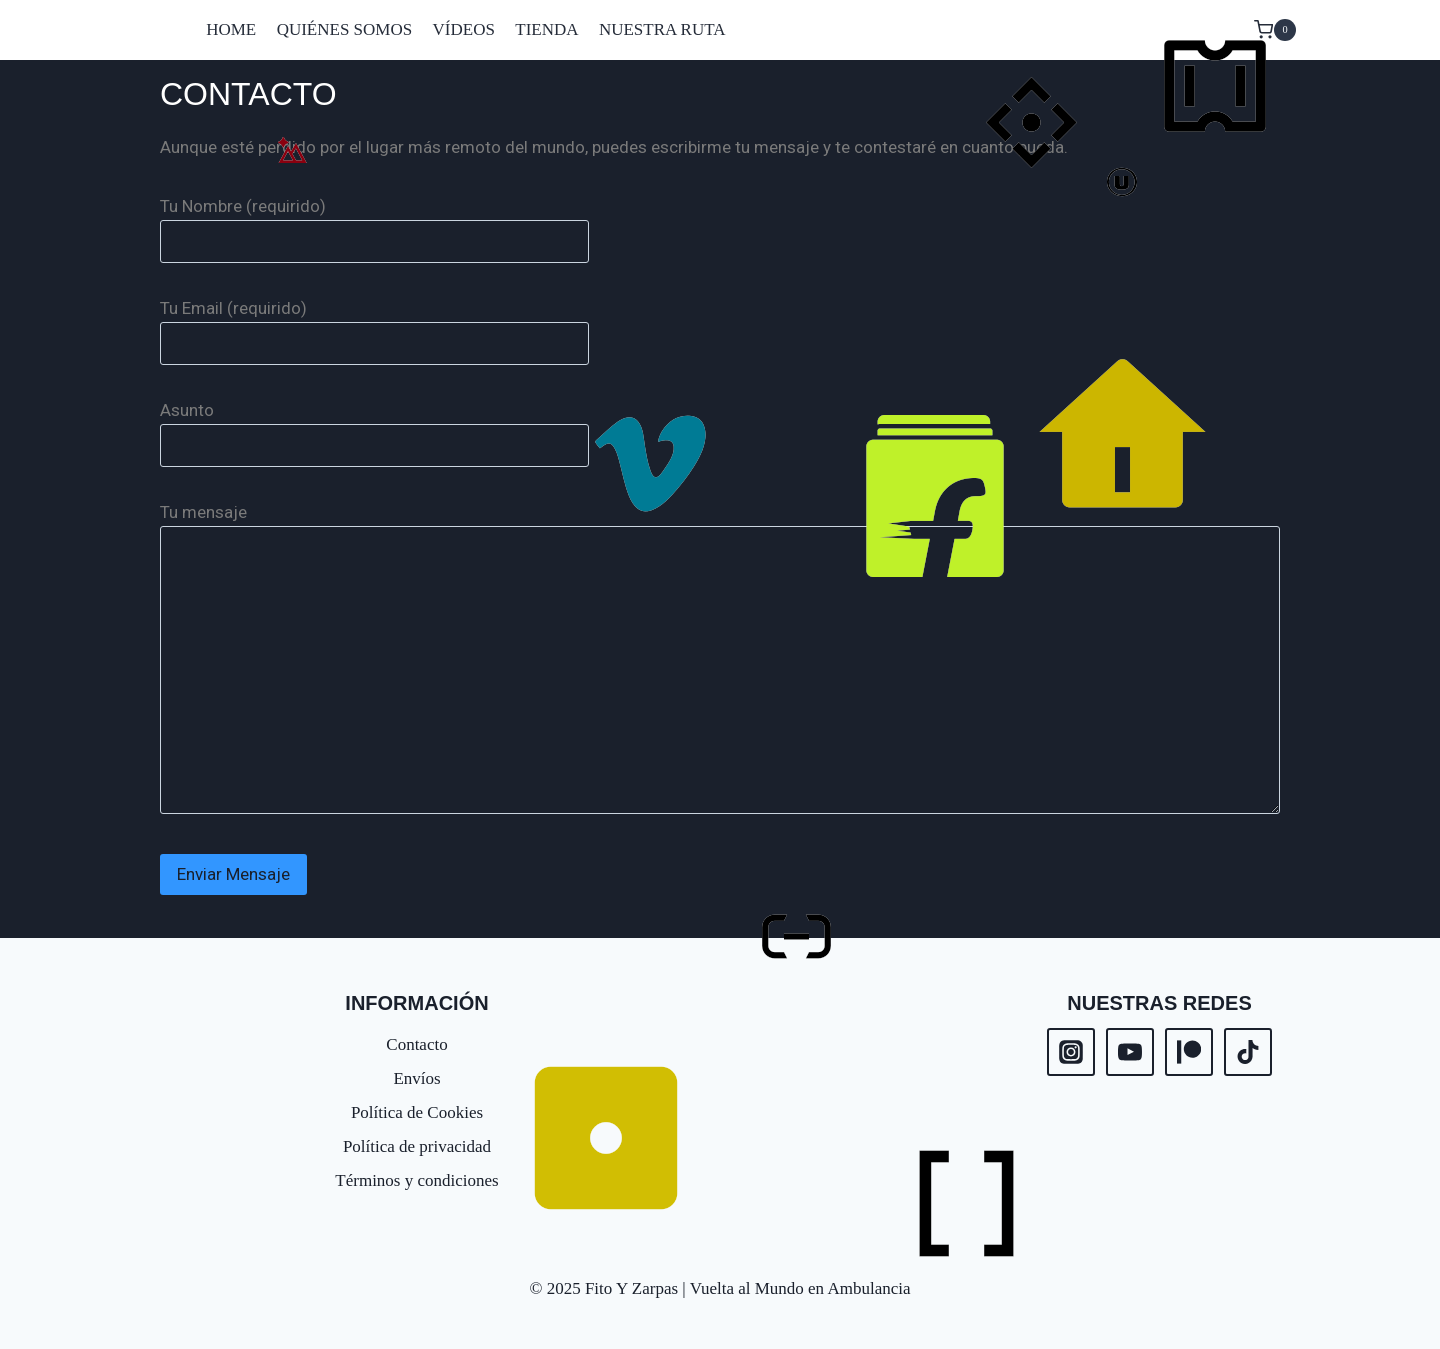 The image size is (1440, 1349). Describe the element at coordinates (653, 463) in the screenshot. I see `open the Vimeo app` at that location.